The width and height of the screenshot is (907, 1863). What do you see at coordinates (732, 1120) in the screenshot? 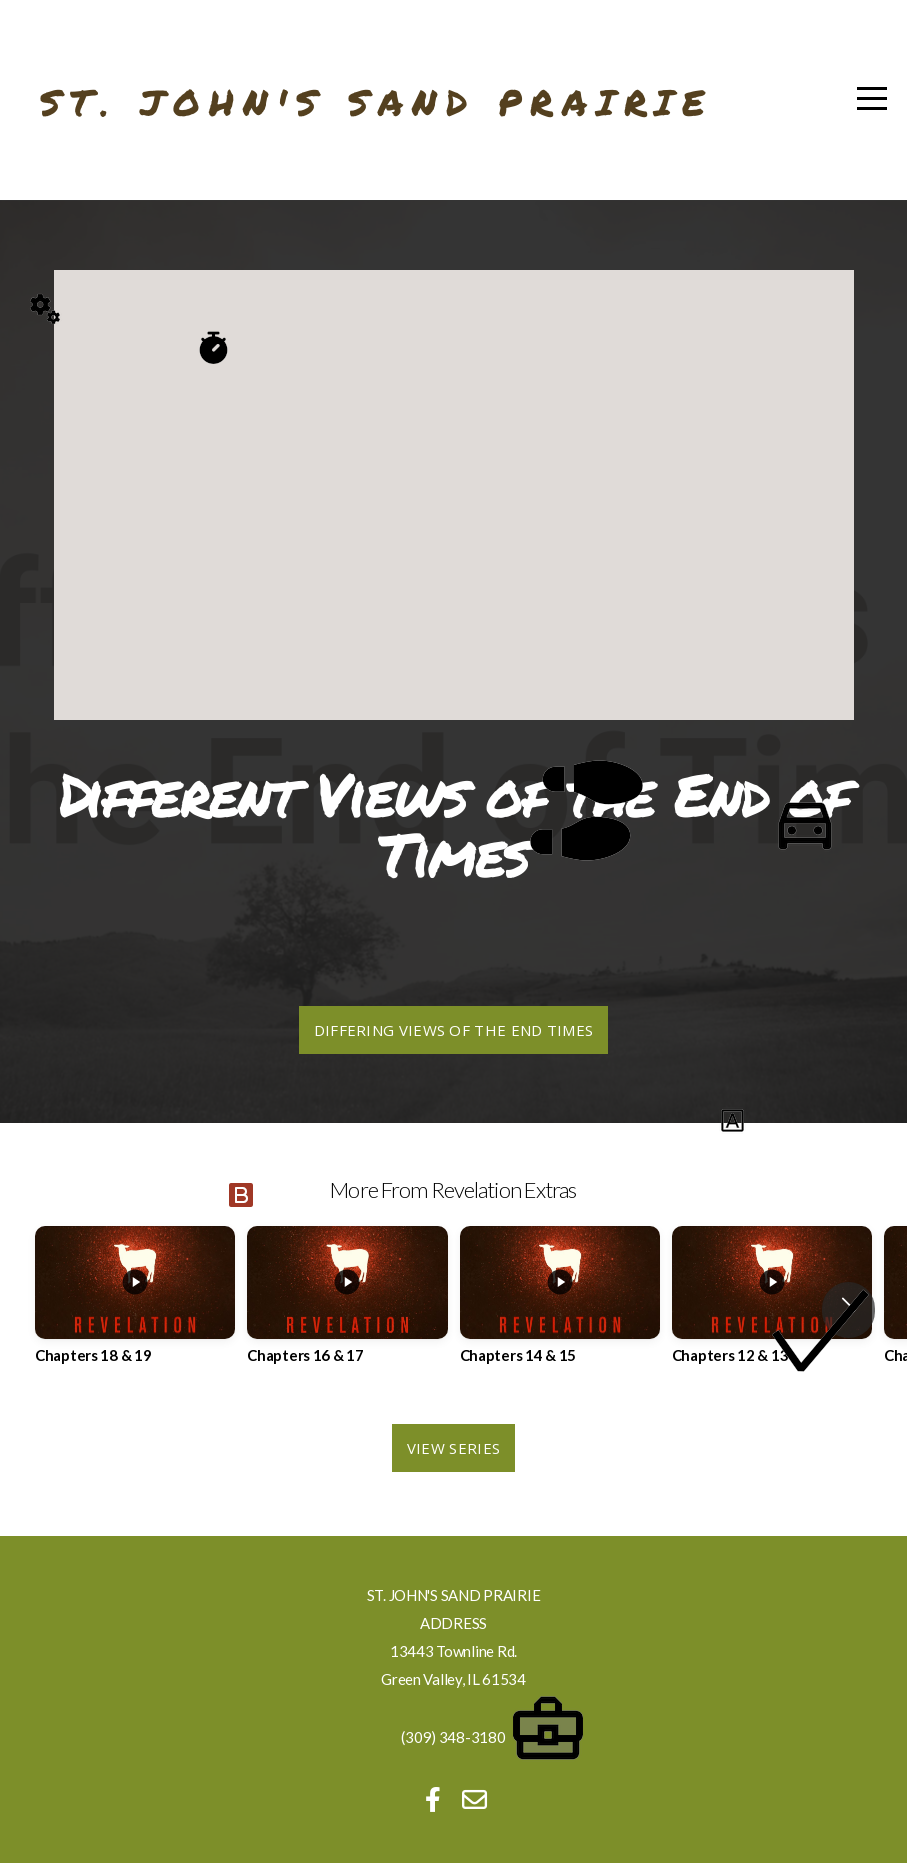
I see `download or install new fonts` at bounding box center [732, 1120].